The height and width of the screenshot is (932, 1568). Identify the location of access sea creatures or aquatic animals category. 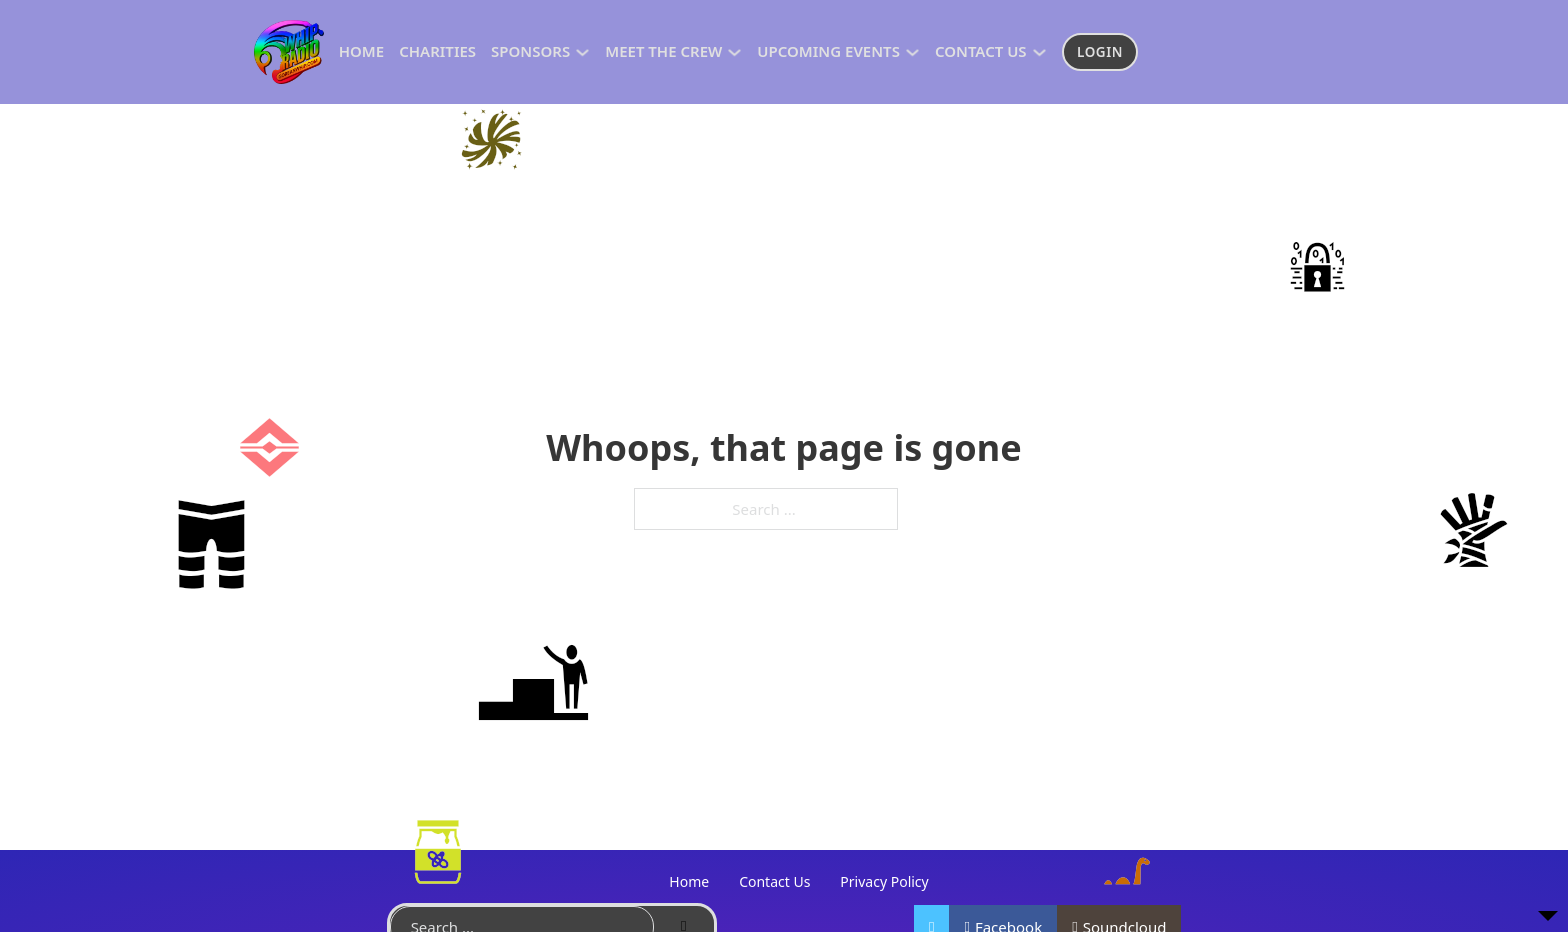
(1127, 871).